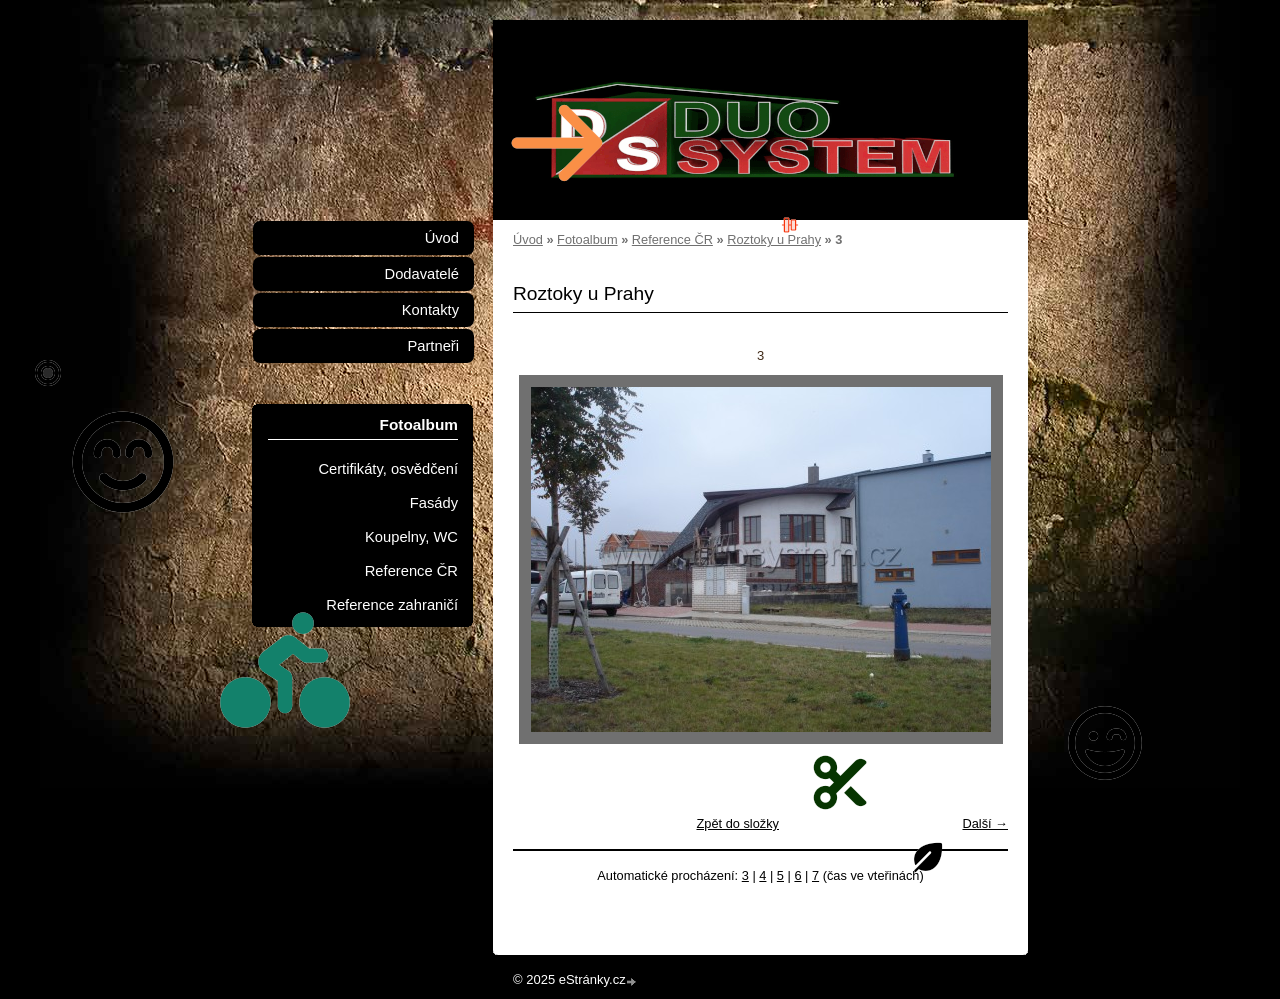 Image resolution: width=1280 pixels, height=999 pixels. I want to click on indicates eco-friendly or sustainable option, so click(927, 857).